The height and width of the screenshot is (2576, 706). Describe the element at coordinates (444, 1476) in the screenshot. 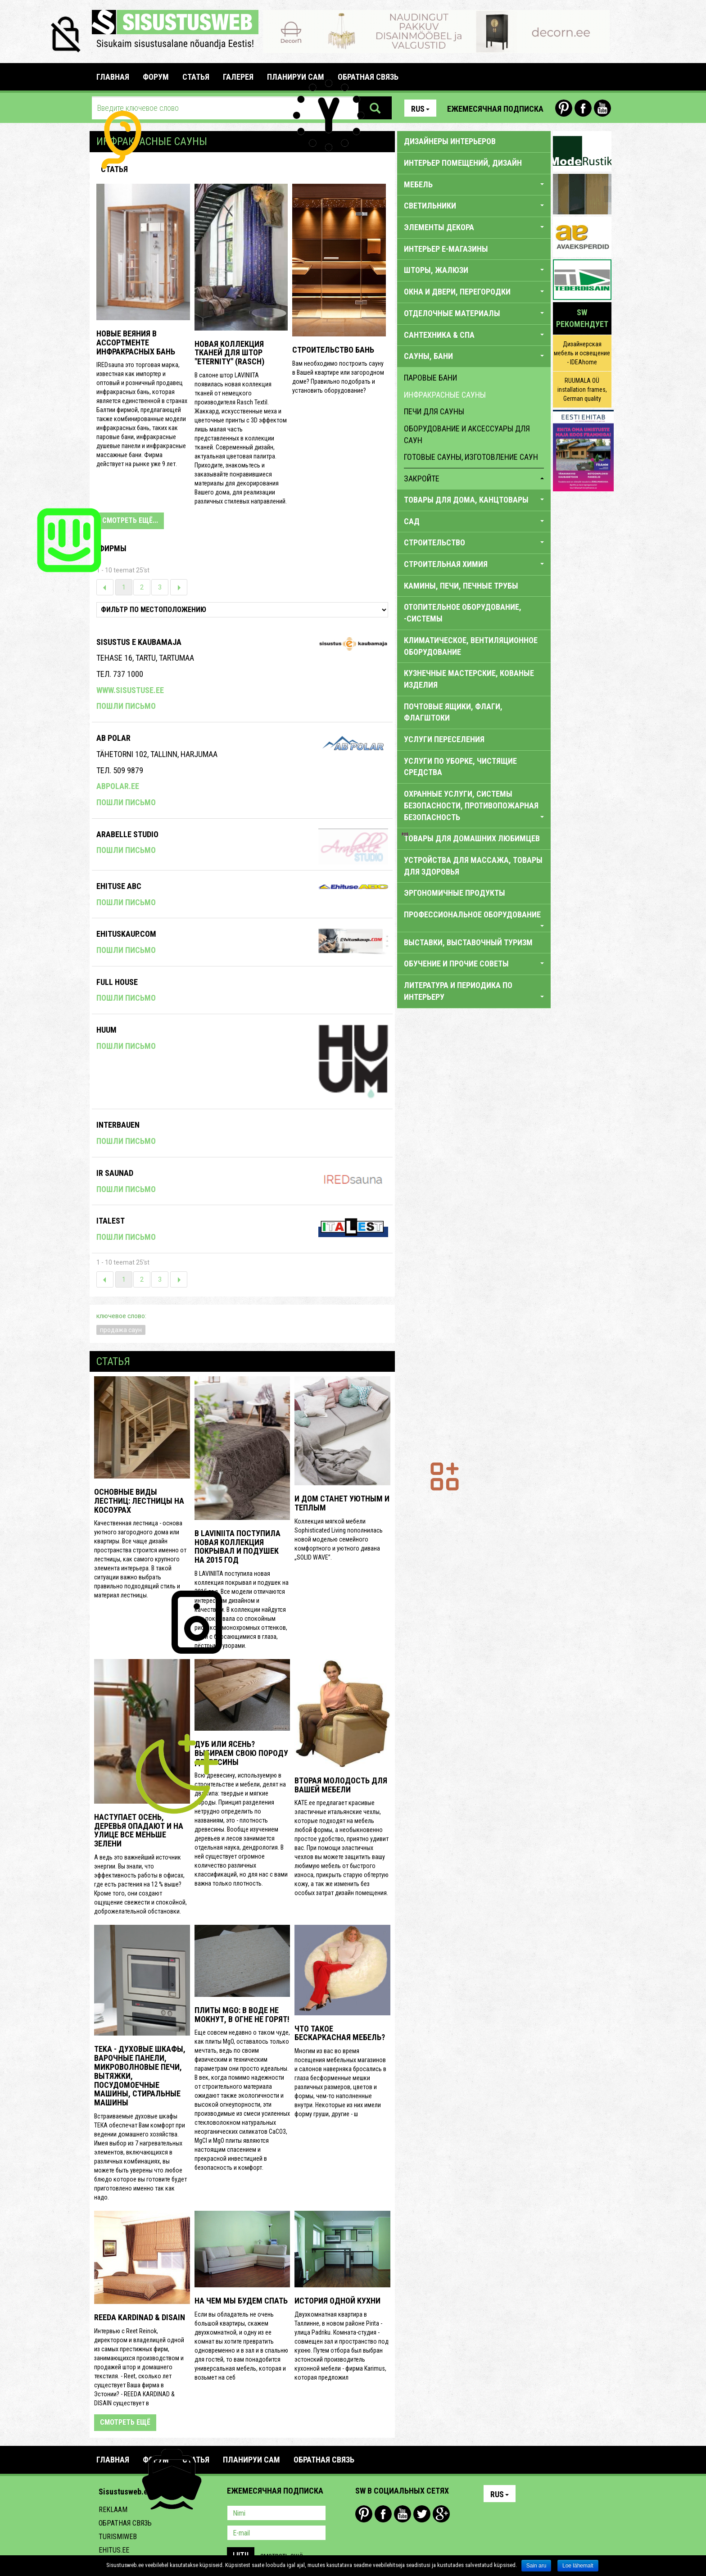

I see `open app drawer or menu` at that location.